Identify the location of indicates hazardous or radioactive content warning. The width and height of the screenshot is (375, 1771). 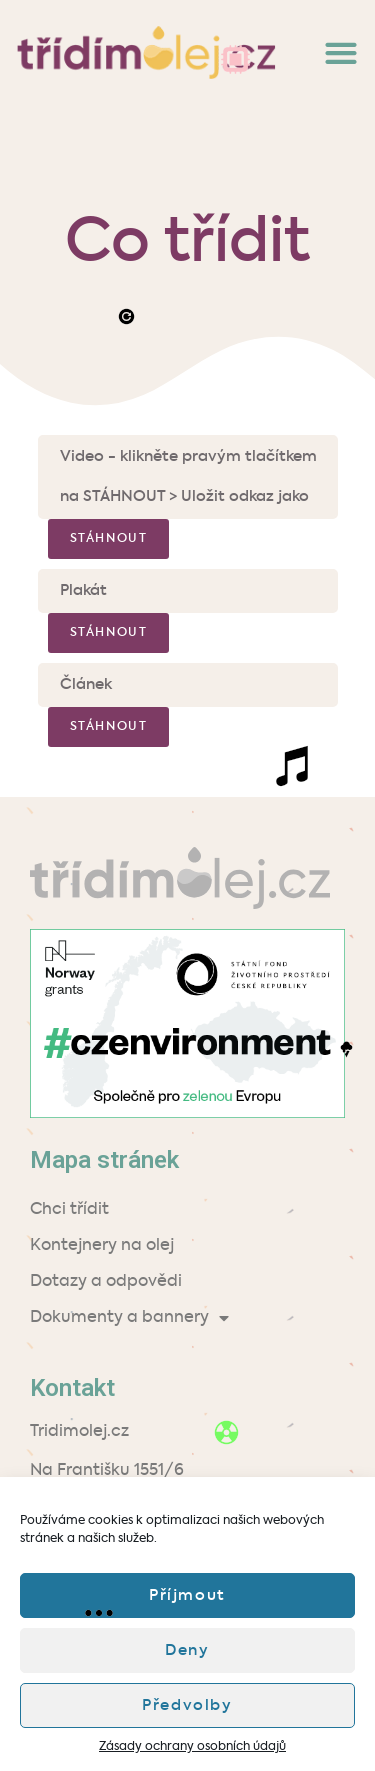
(226, 1432).